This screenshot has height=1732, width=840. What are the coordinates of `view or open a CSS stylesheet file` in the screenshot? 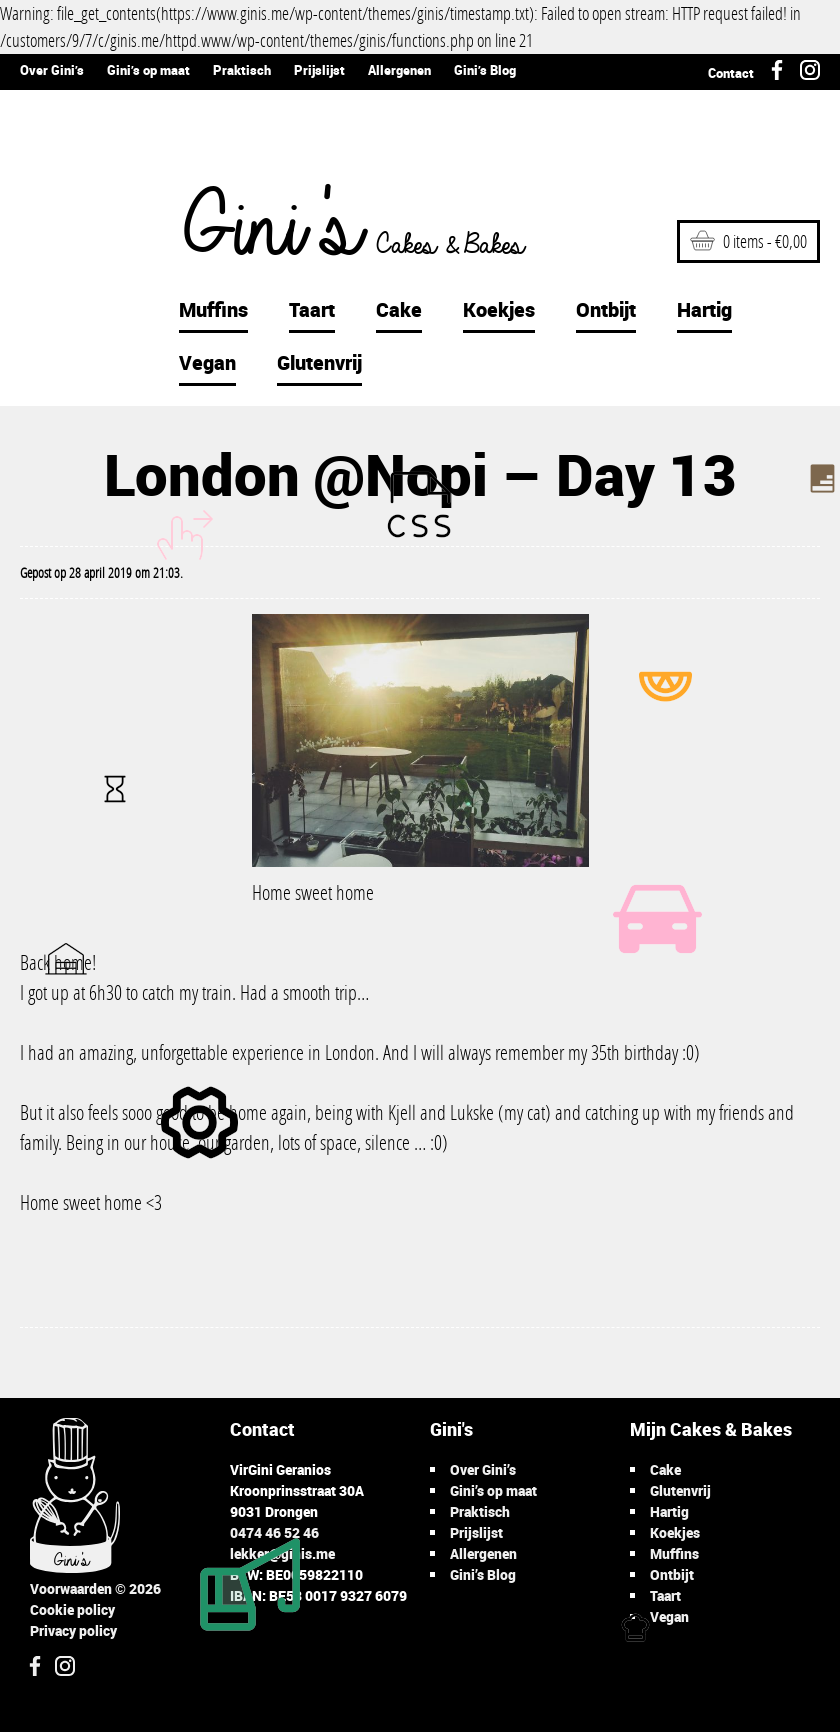 It's located at (420, 507).